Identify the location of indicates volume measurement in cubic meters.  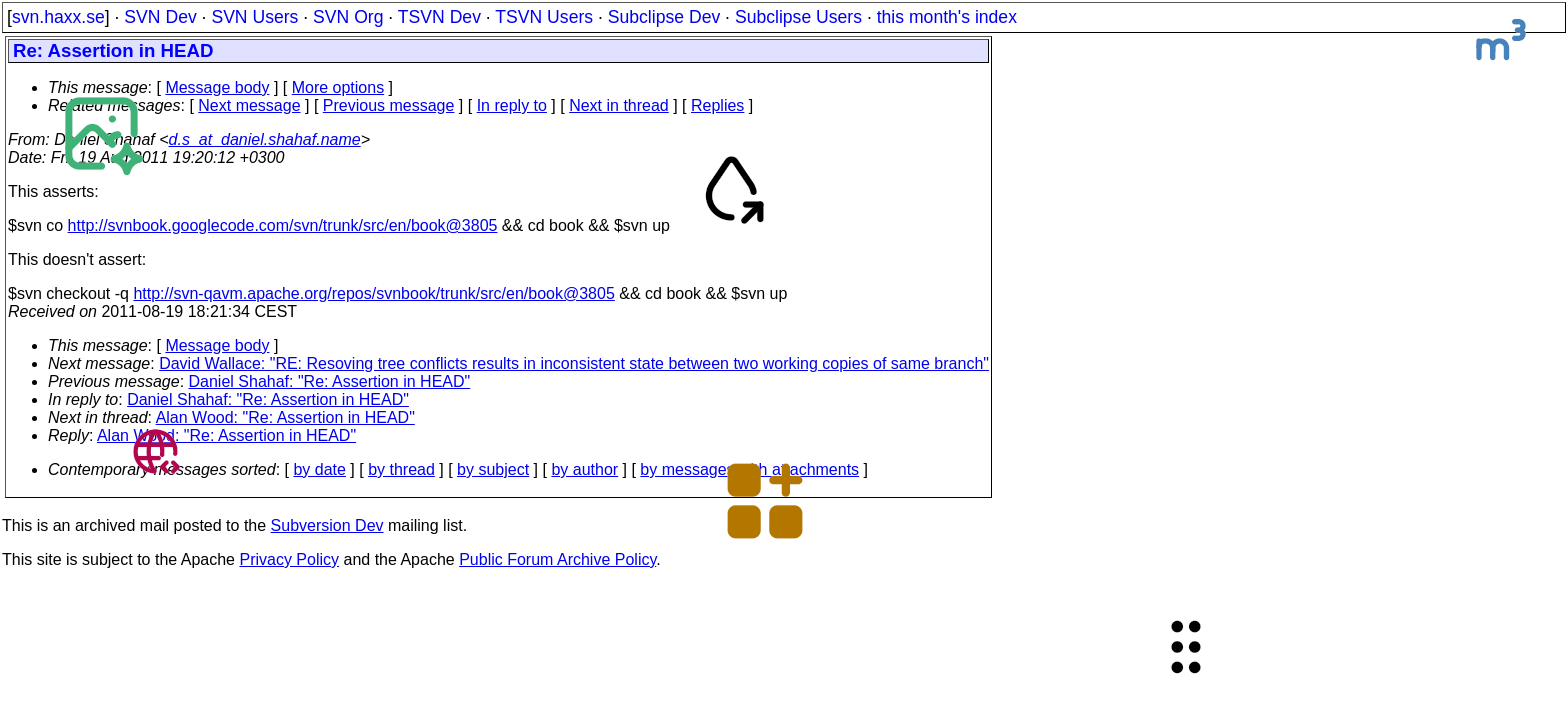
(1501, 41).